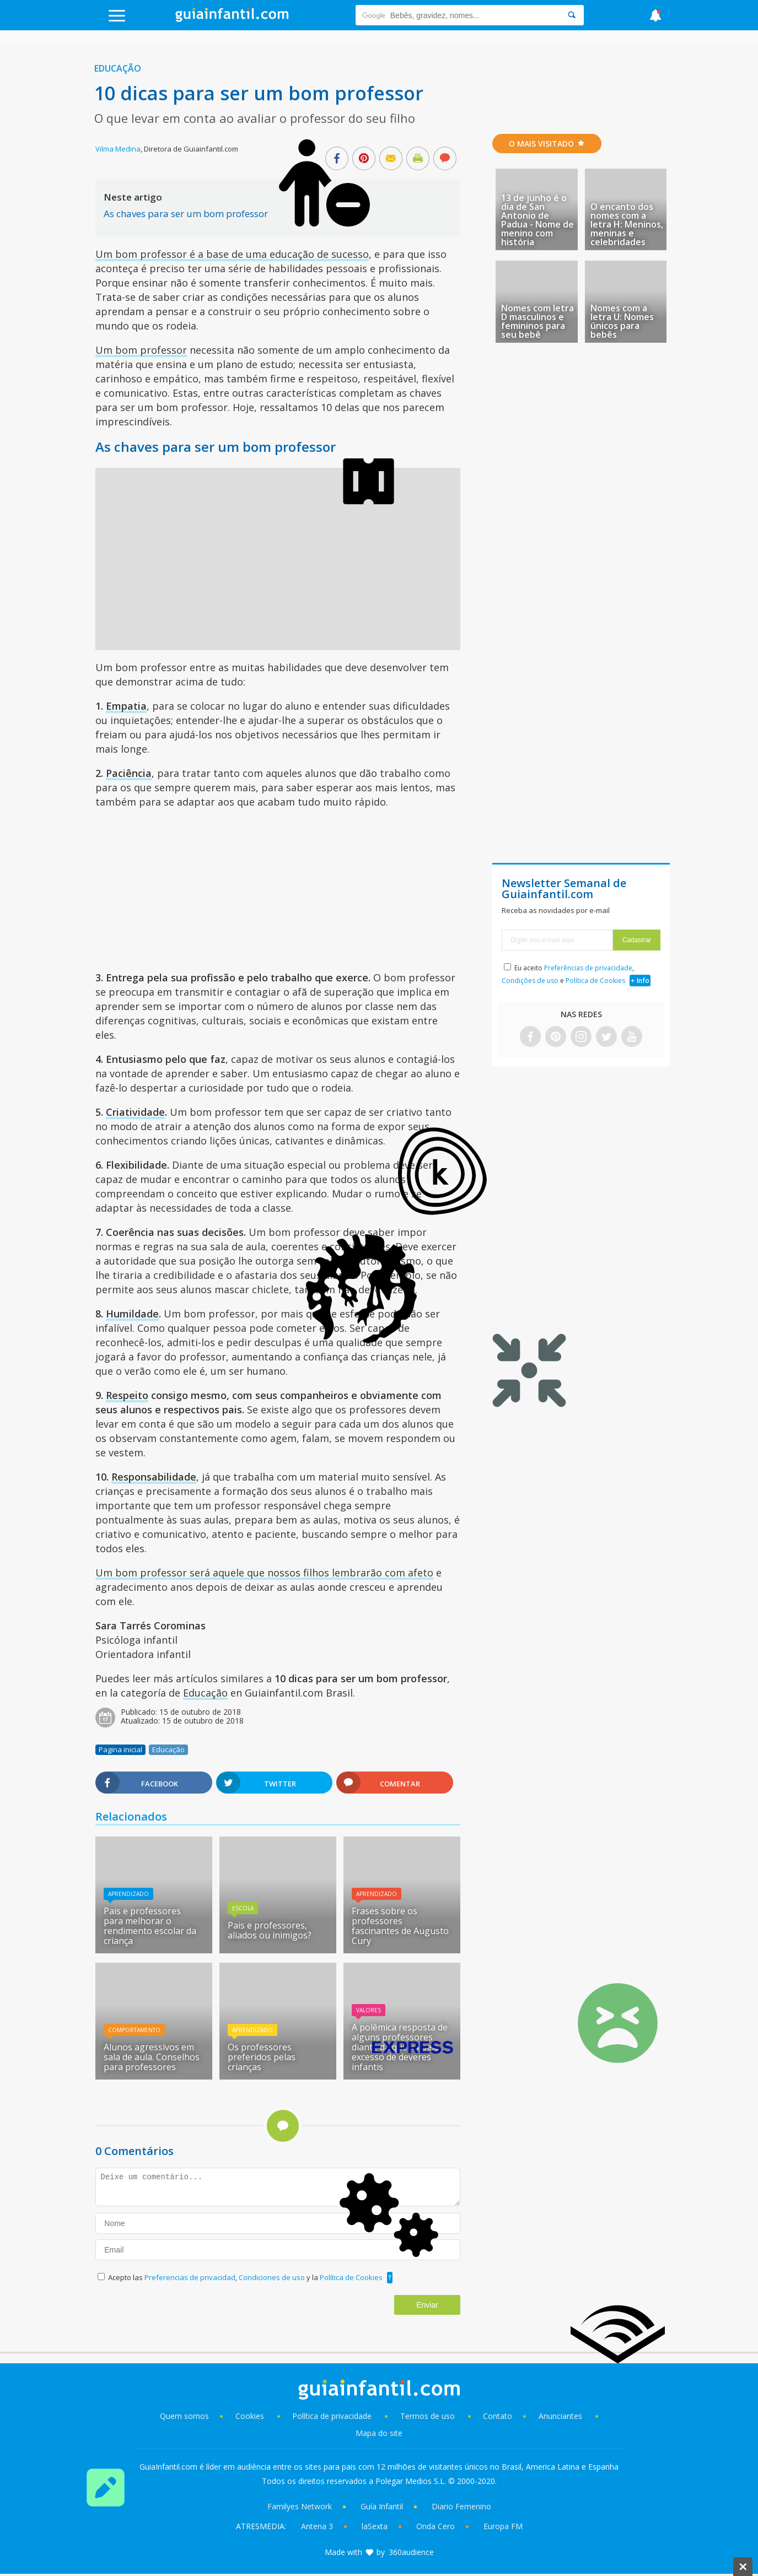 This screenshot has width=758, height=2576. Describe the element at coordinates (389, 2212) in the screenshot. I see `view detected viruses or threats` at that location.